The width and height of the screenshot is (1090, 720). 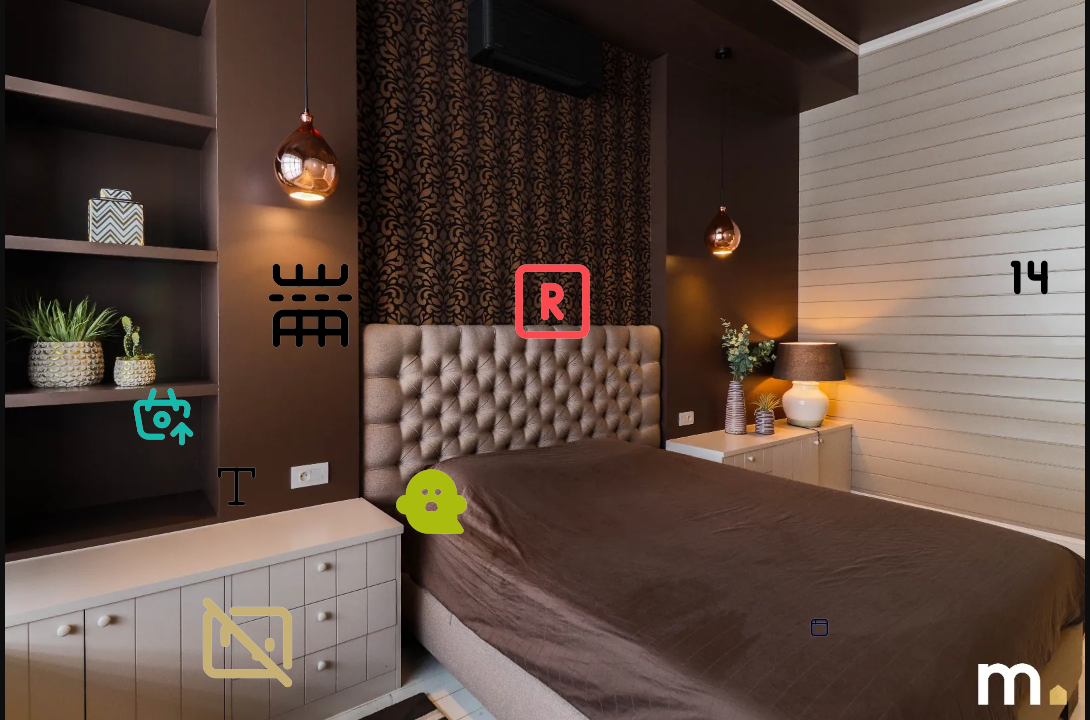 What do you see at coordinates (236, 486) in the screenshot?
I see `access text formatting options` at bounding box center [236, 486].